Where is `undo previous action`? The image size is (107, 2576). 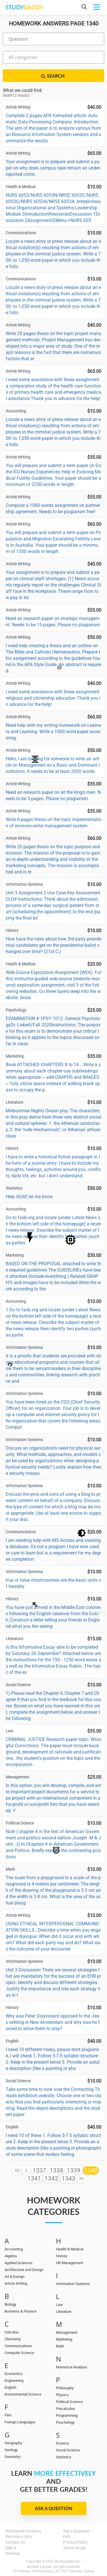 undo previous action is located at coordinates (102, 1613).